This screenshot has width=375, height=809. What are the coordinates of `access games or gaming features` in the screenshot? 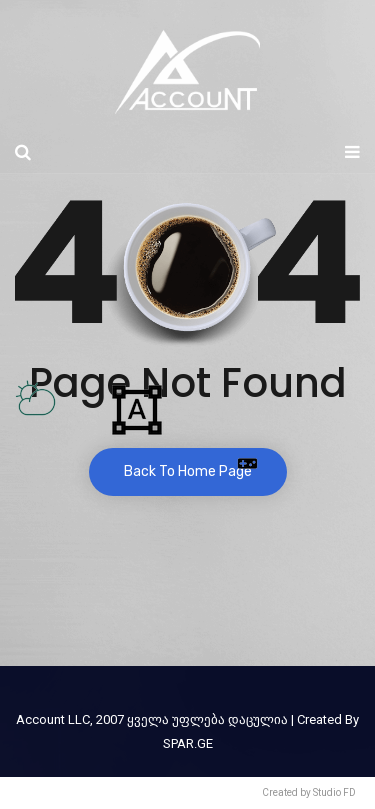 It's located at (247, 463).